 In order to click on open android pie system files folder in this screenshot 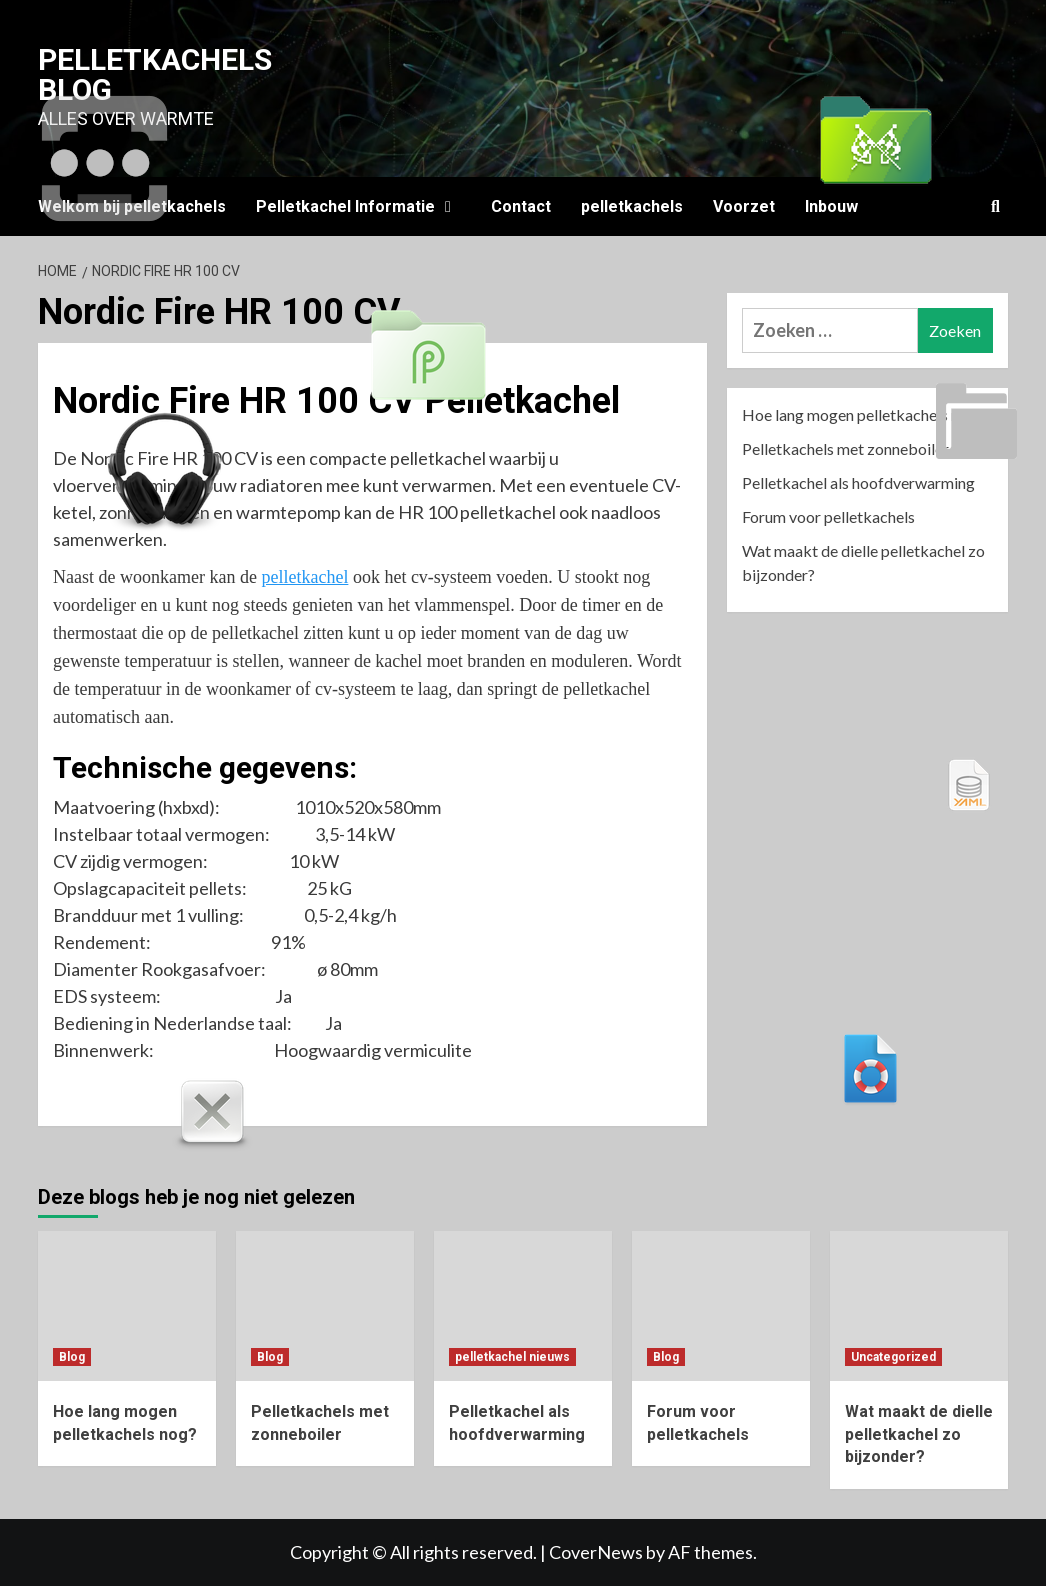, I will do `click(428, 358)`.